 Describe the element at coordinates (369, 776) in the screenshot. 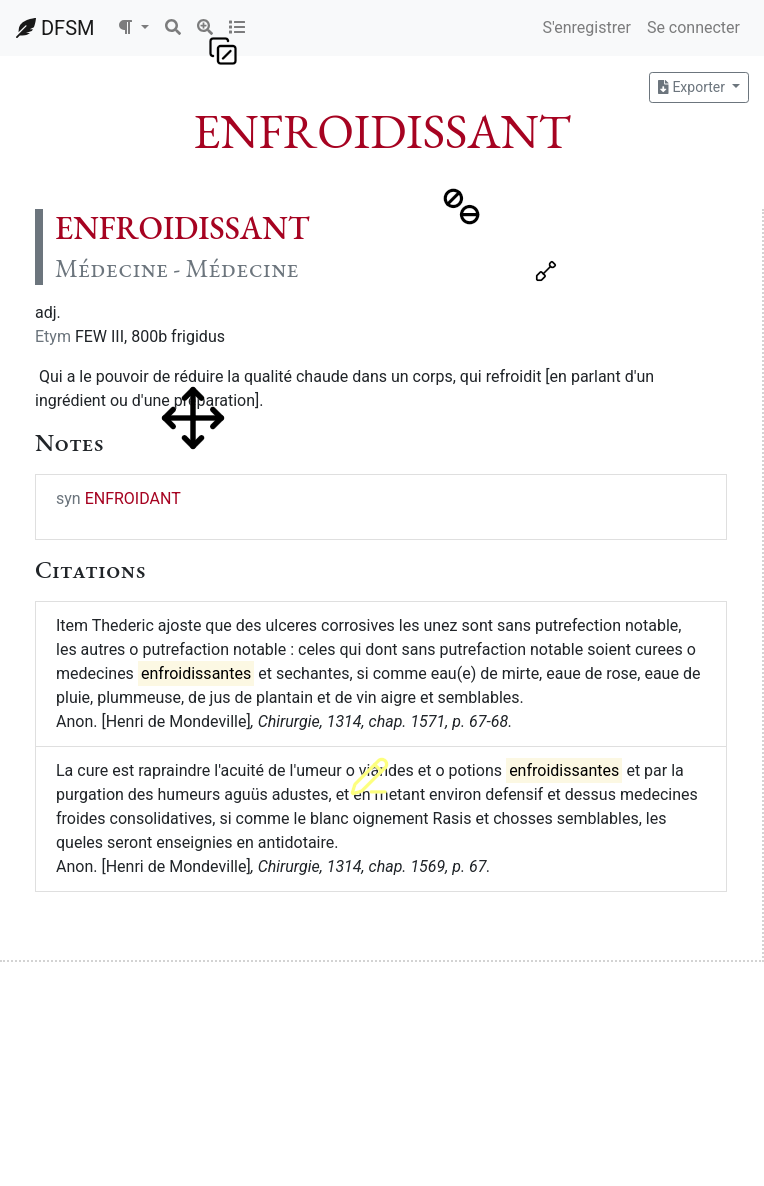

I see `edit text or content` at that location.